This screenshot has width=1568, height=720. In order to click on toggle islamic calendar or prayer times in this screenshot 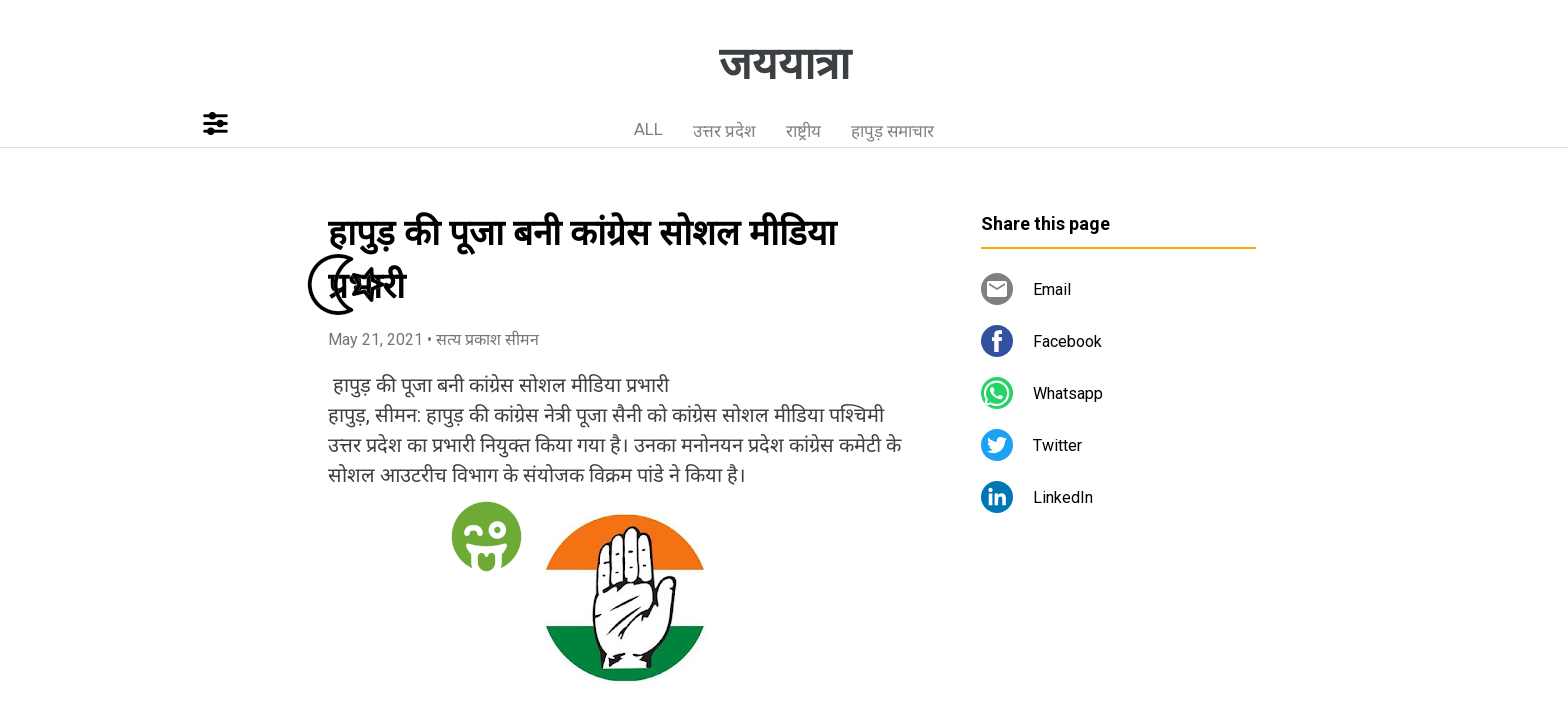, I will do `click(343, 284)`.